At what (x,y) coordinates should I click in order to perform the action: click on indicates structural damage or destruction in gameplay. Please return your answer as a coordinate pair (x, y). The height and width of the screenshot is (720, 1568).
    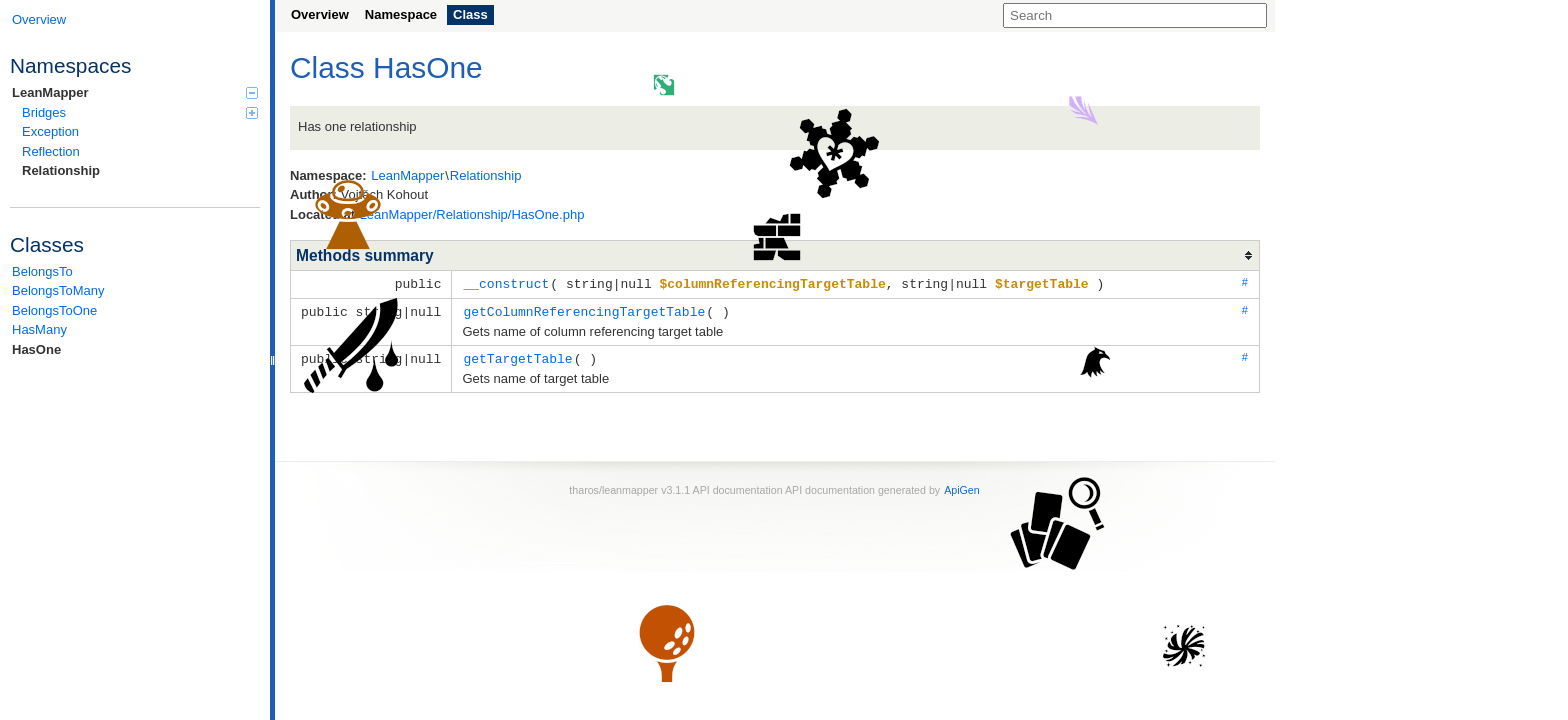
    Looking at the image, I should click on (777, 237).